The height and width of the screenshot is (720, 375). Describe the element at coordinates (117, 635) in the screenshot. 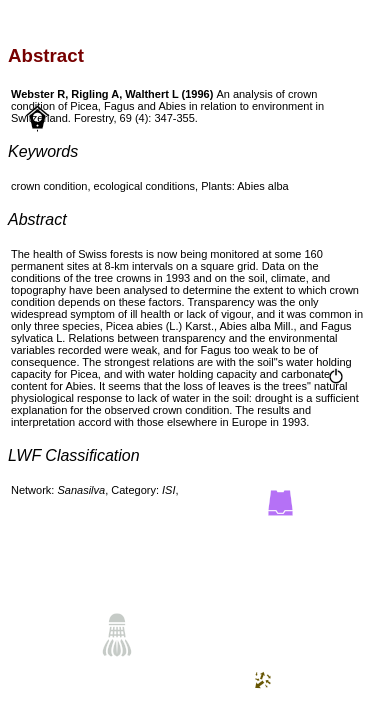

I see `access badminton game or activity` at that location.